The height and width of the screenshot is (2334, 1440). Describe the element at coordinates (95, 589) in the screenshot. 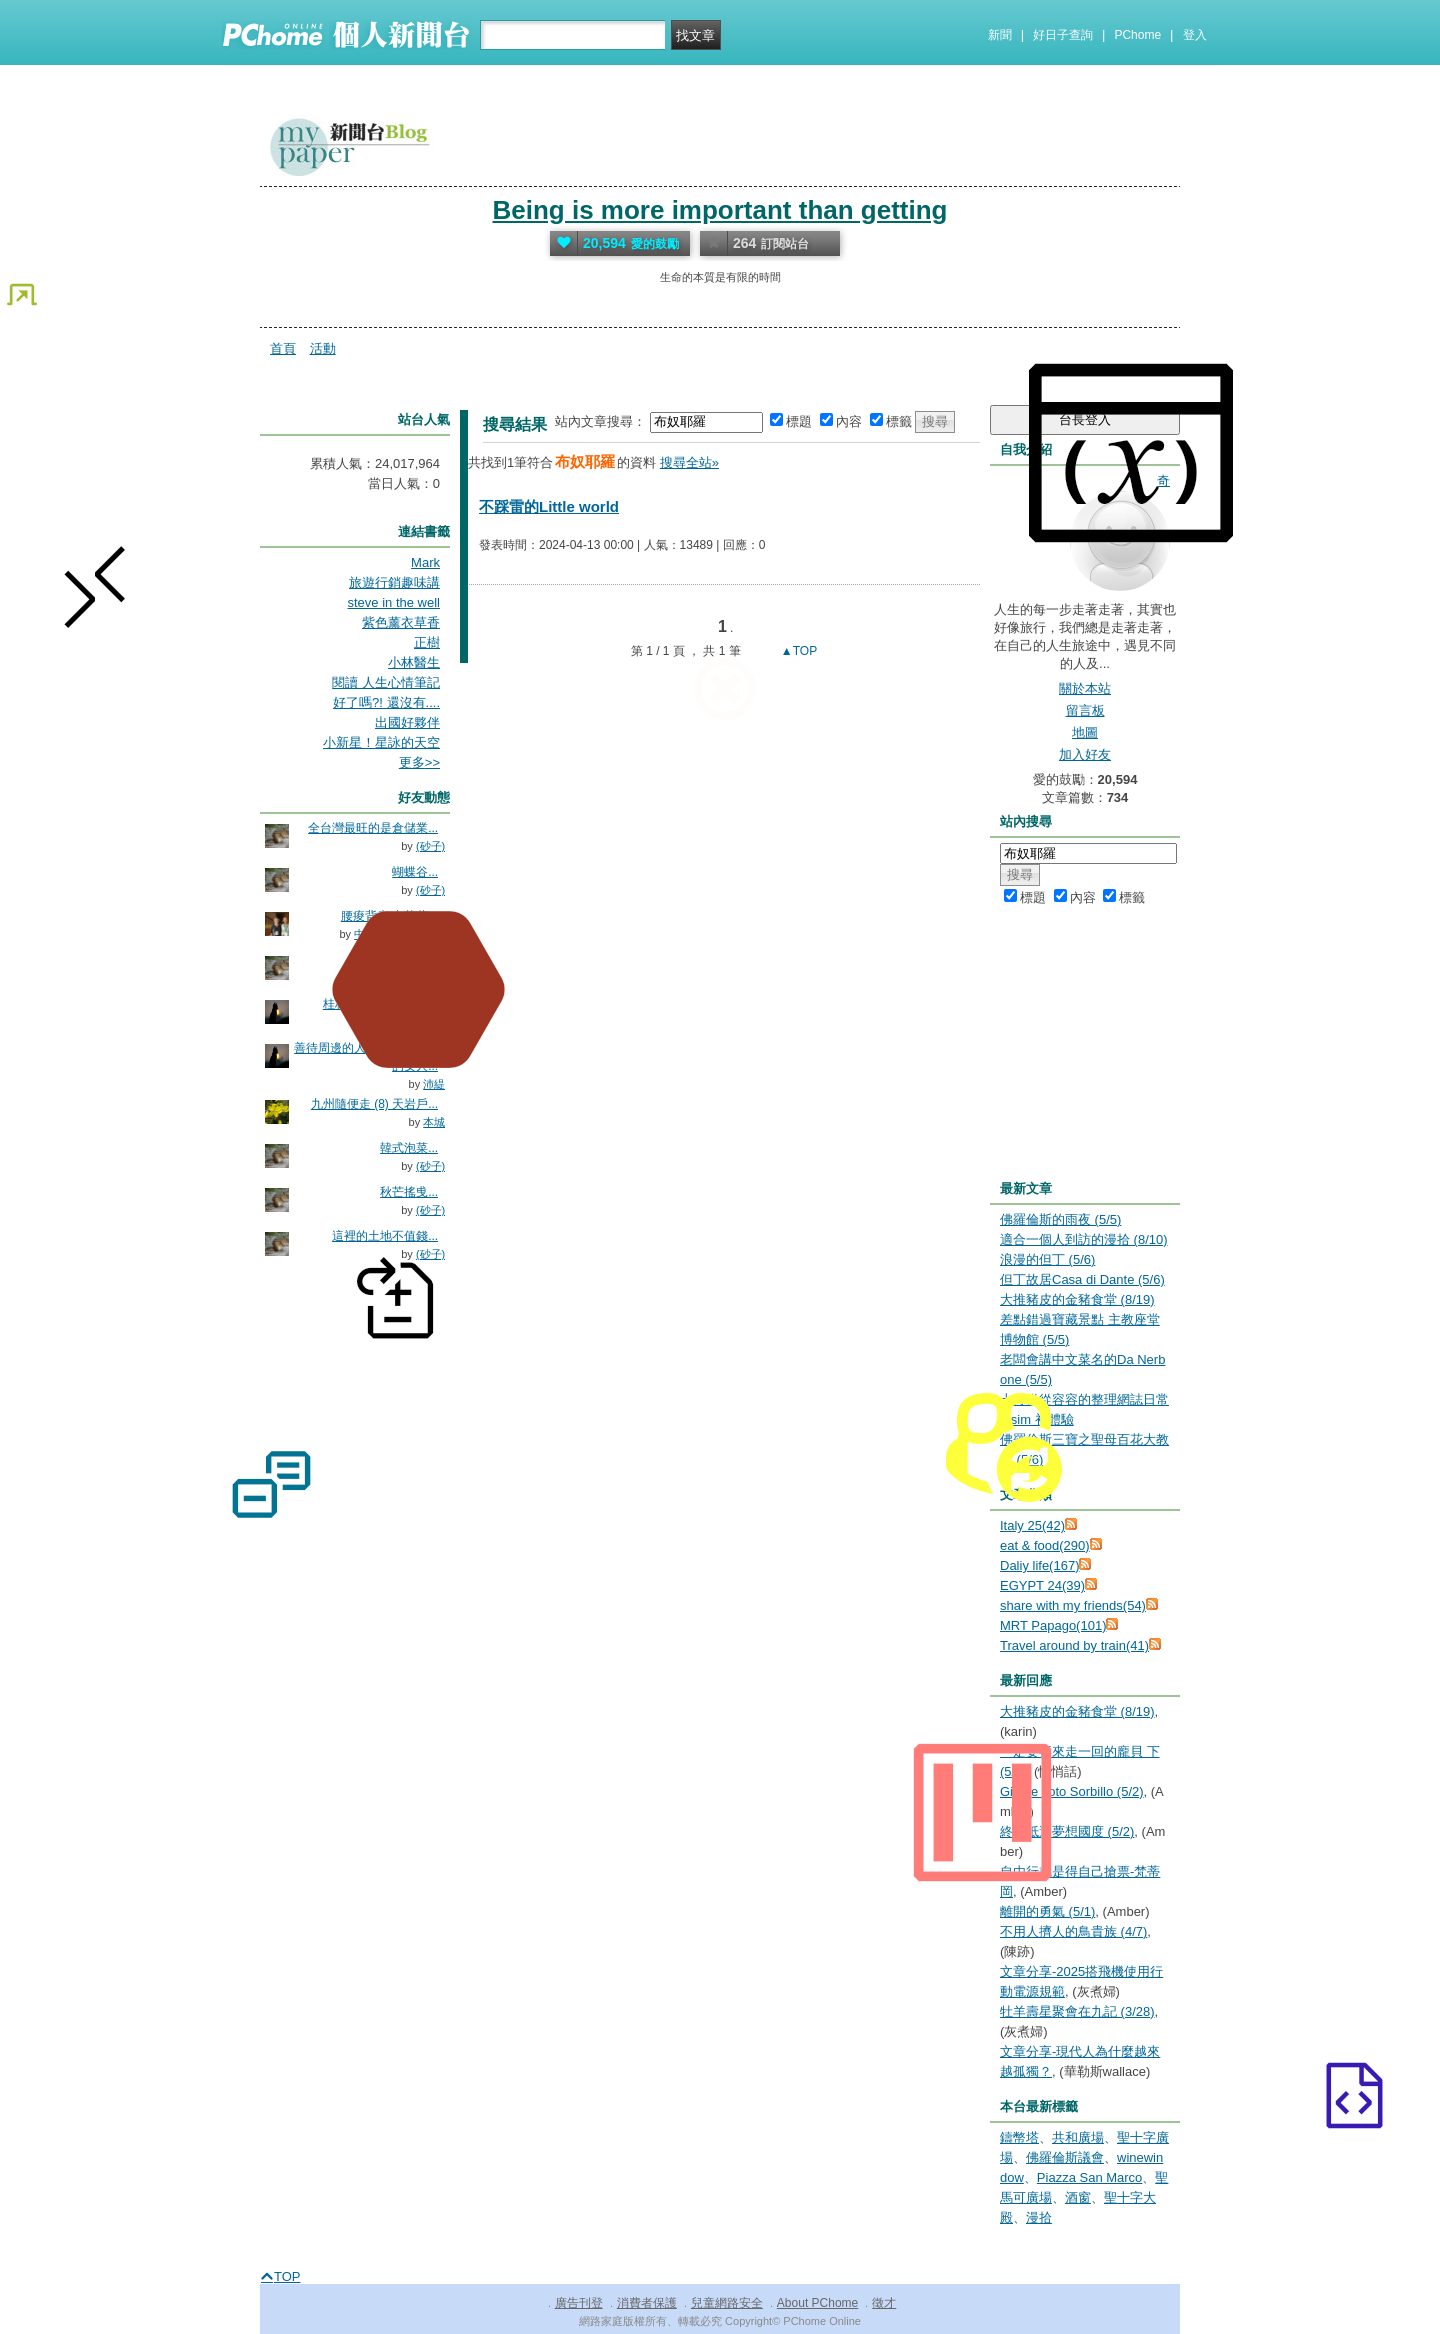

I see `connect to a remote server or machine` at that location.